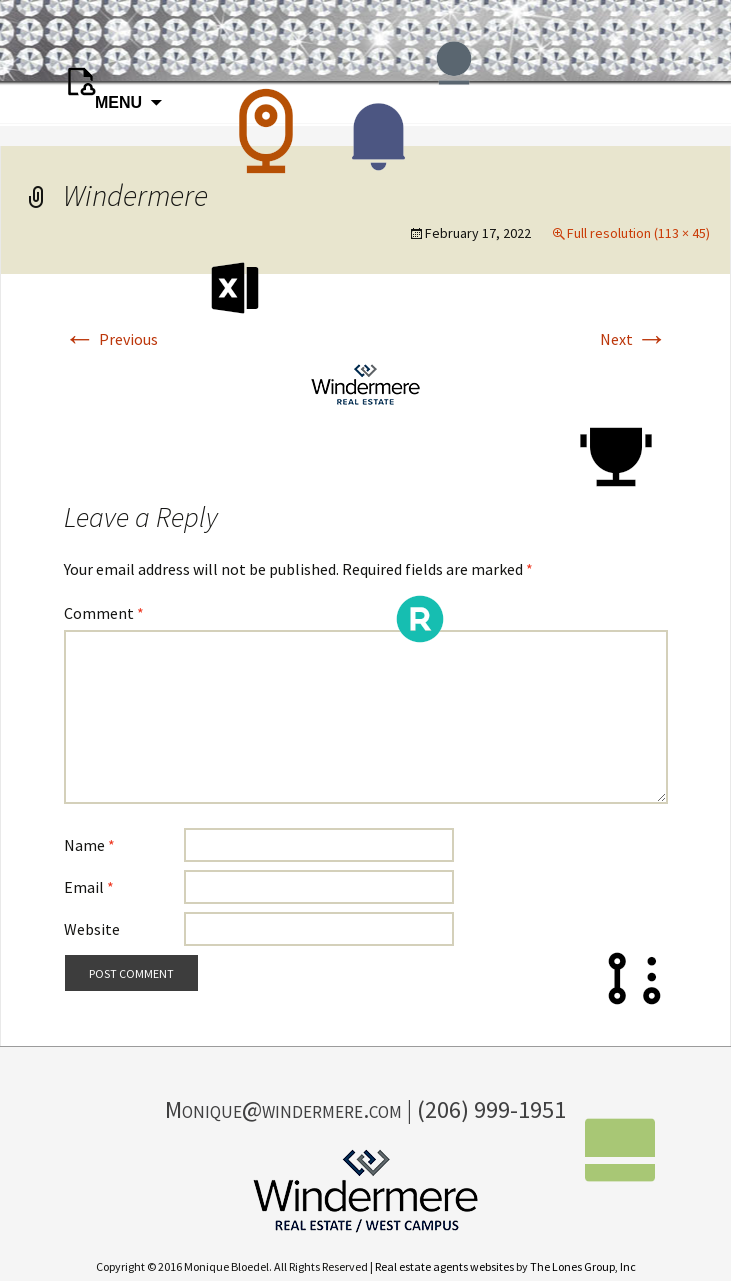  I want to click on access webcam settings, so click(266, 131).